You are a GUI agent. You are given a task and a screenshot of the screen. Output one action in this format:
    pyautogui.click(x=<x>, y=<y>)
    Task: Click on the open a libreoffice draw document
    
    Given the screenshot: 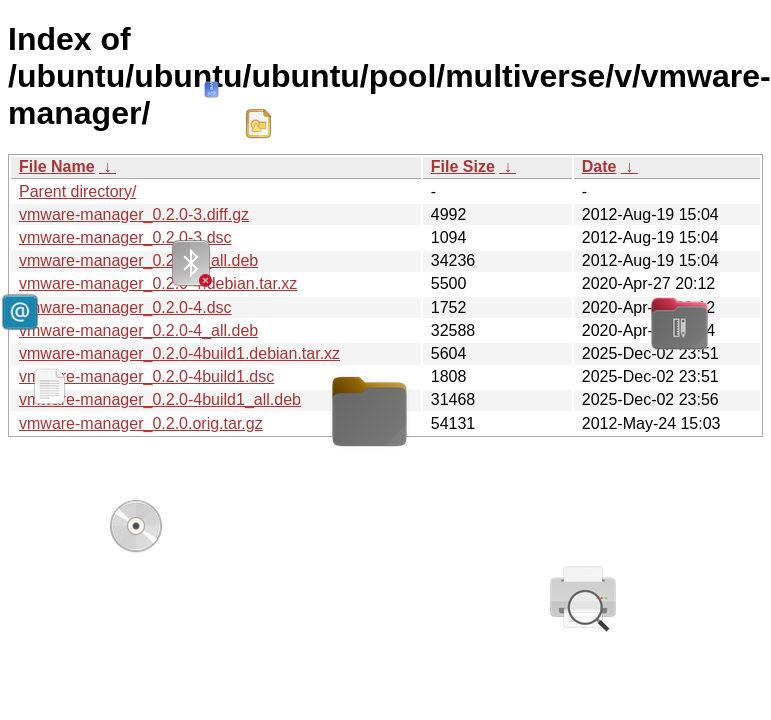 What is the action you would take?
    pyautogui.click(x=258, y=123)
    